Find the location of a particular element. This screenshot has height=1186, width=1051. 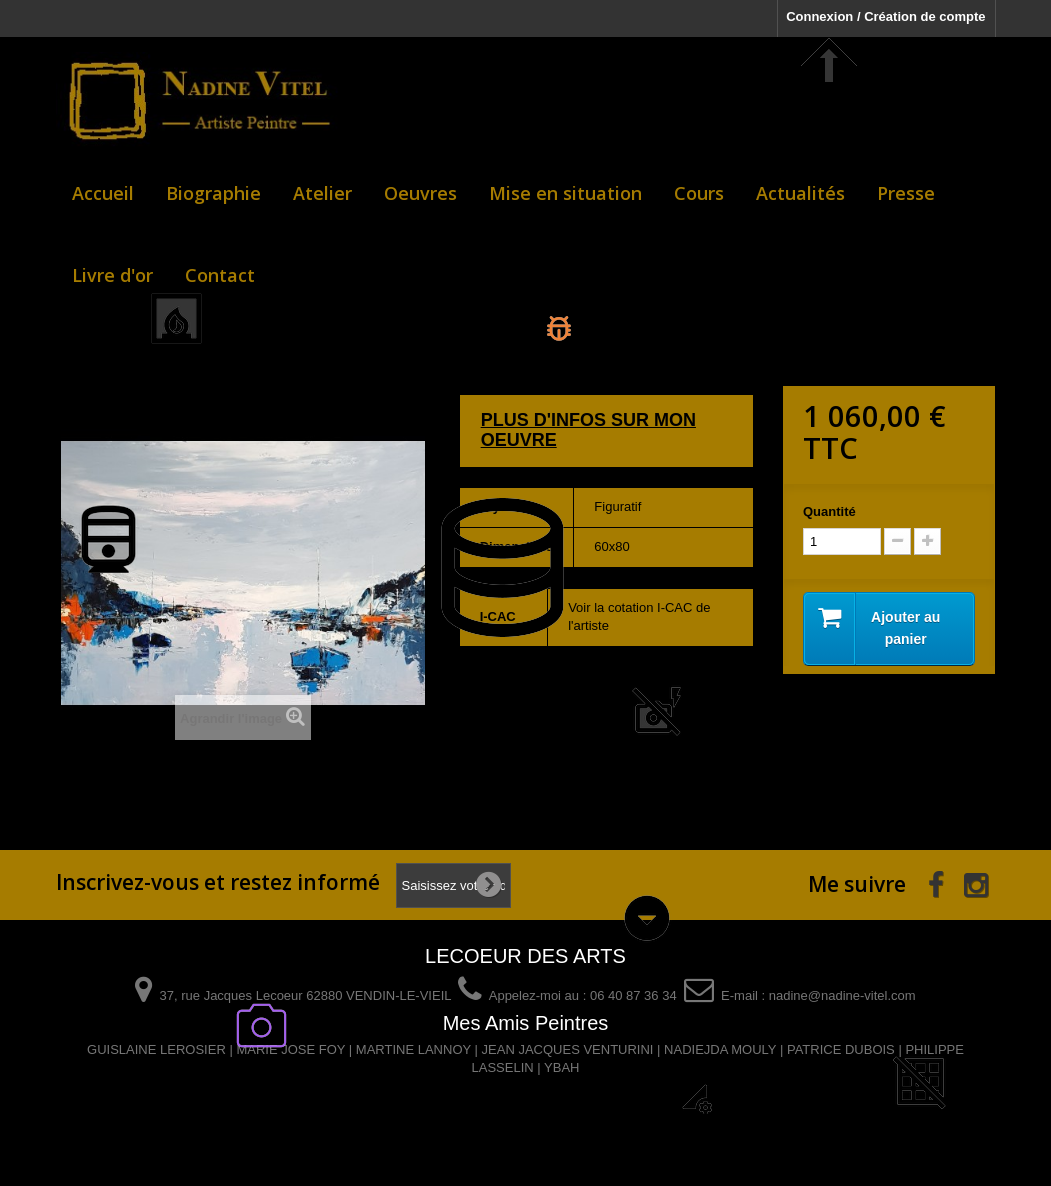

access data or network settings is located at coordinates (696, 1098).